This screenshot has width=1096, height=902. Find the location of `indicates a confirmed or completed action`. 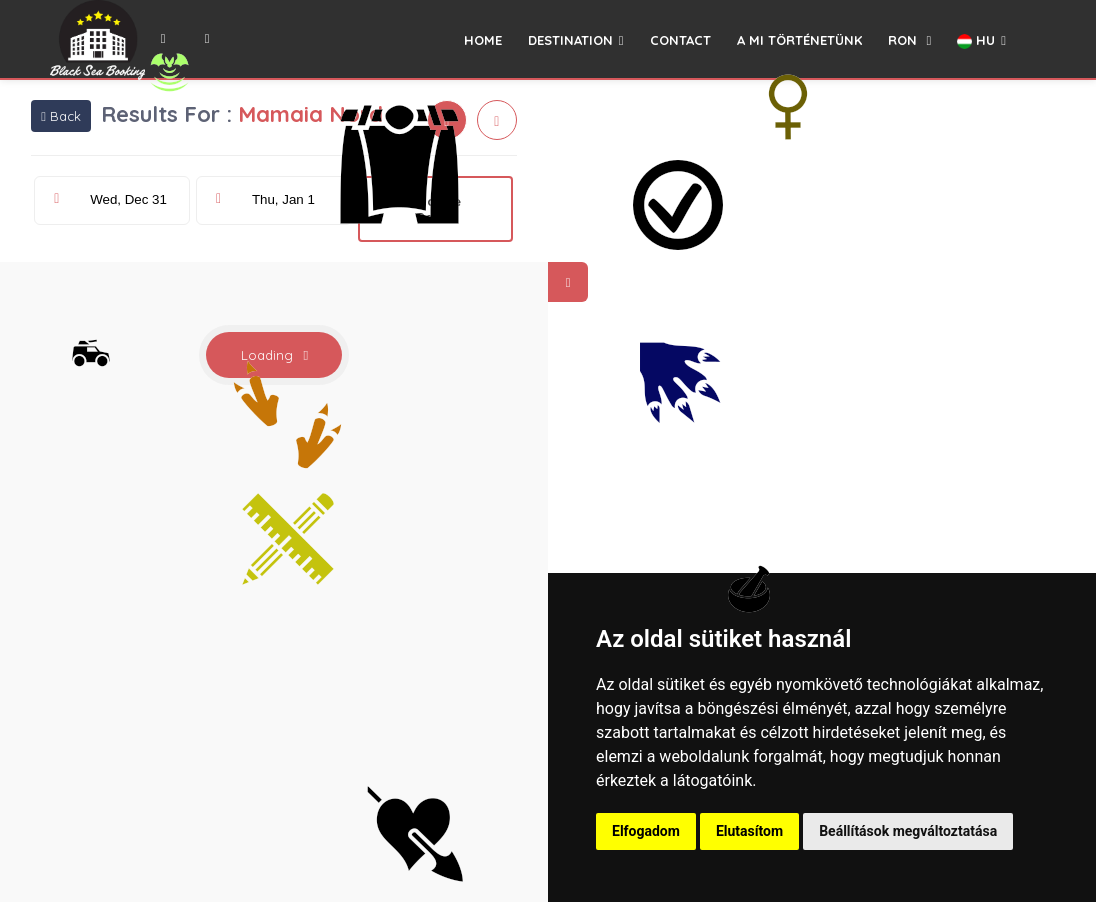

indicates a confirmed or completed action is located at coordinates (678, 205).